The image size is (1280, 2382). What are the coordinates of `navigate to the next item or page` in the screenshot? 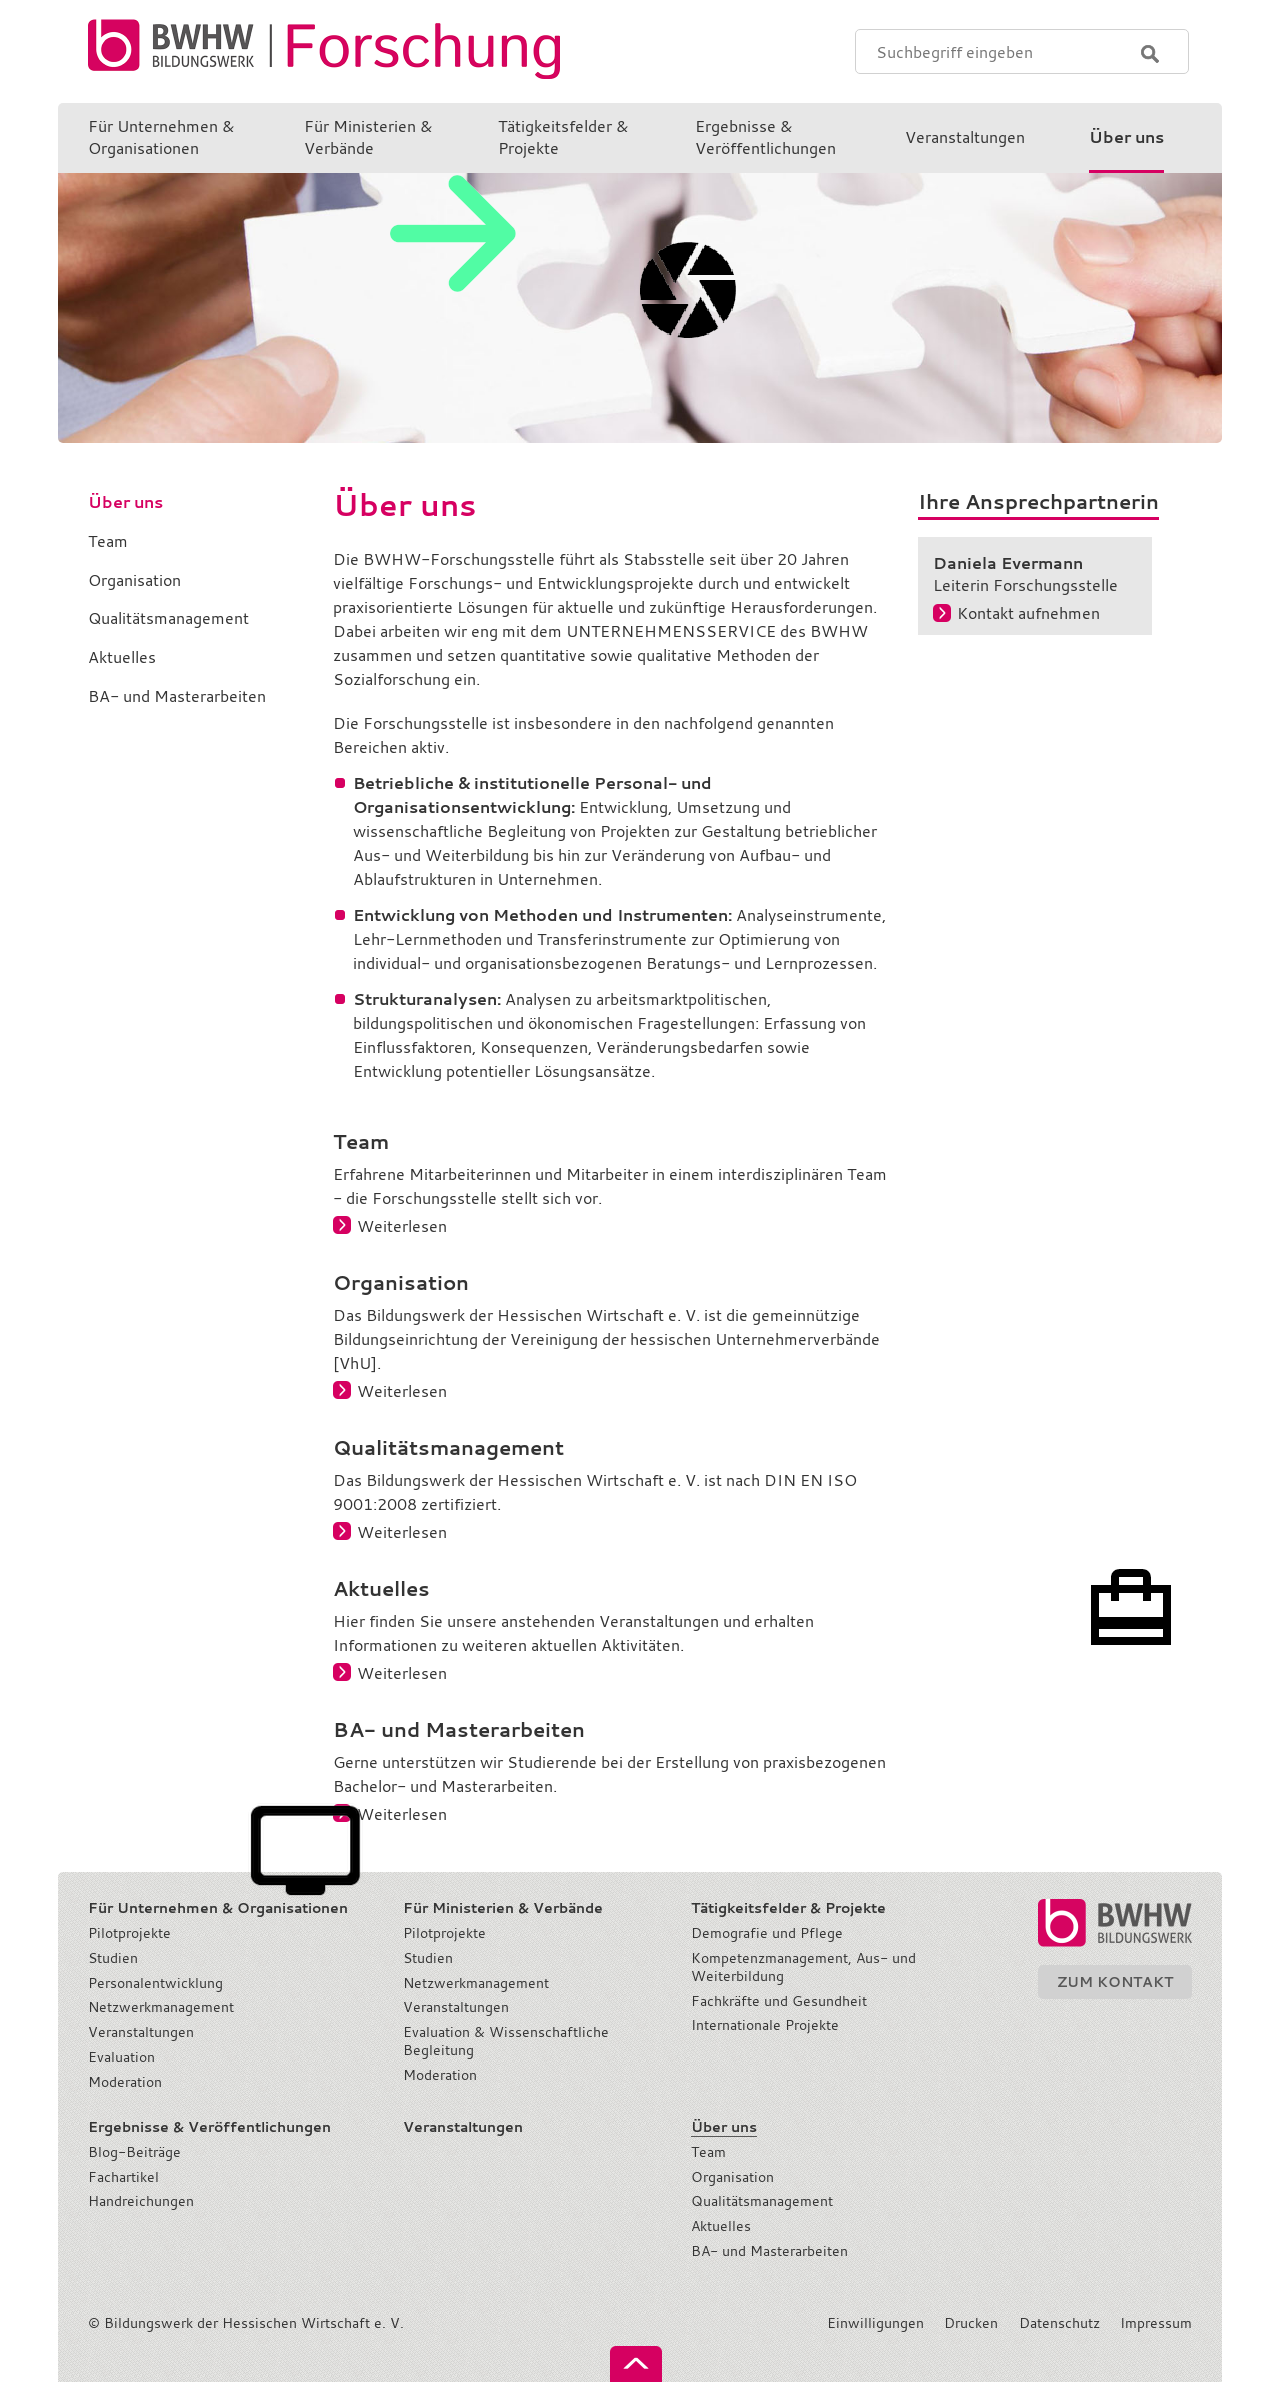 It's located at (448, 236).